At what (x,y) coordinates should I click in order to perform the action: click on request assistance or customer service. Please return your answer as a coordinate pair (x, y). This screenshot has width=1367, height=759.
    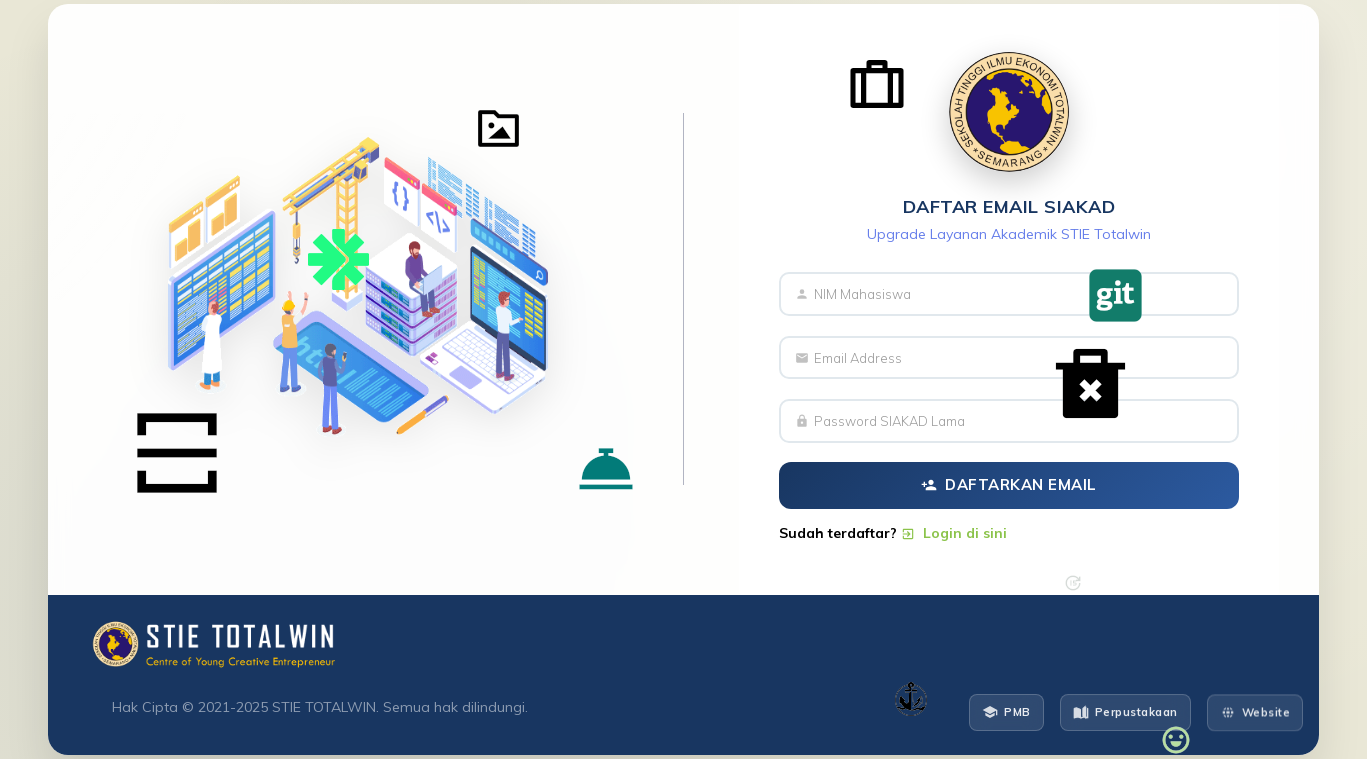
    Looking at the image, I should click on (606, 470).